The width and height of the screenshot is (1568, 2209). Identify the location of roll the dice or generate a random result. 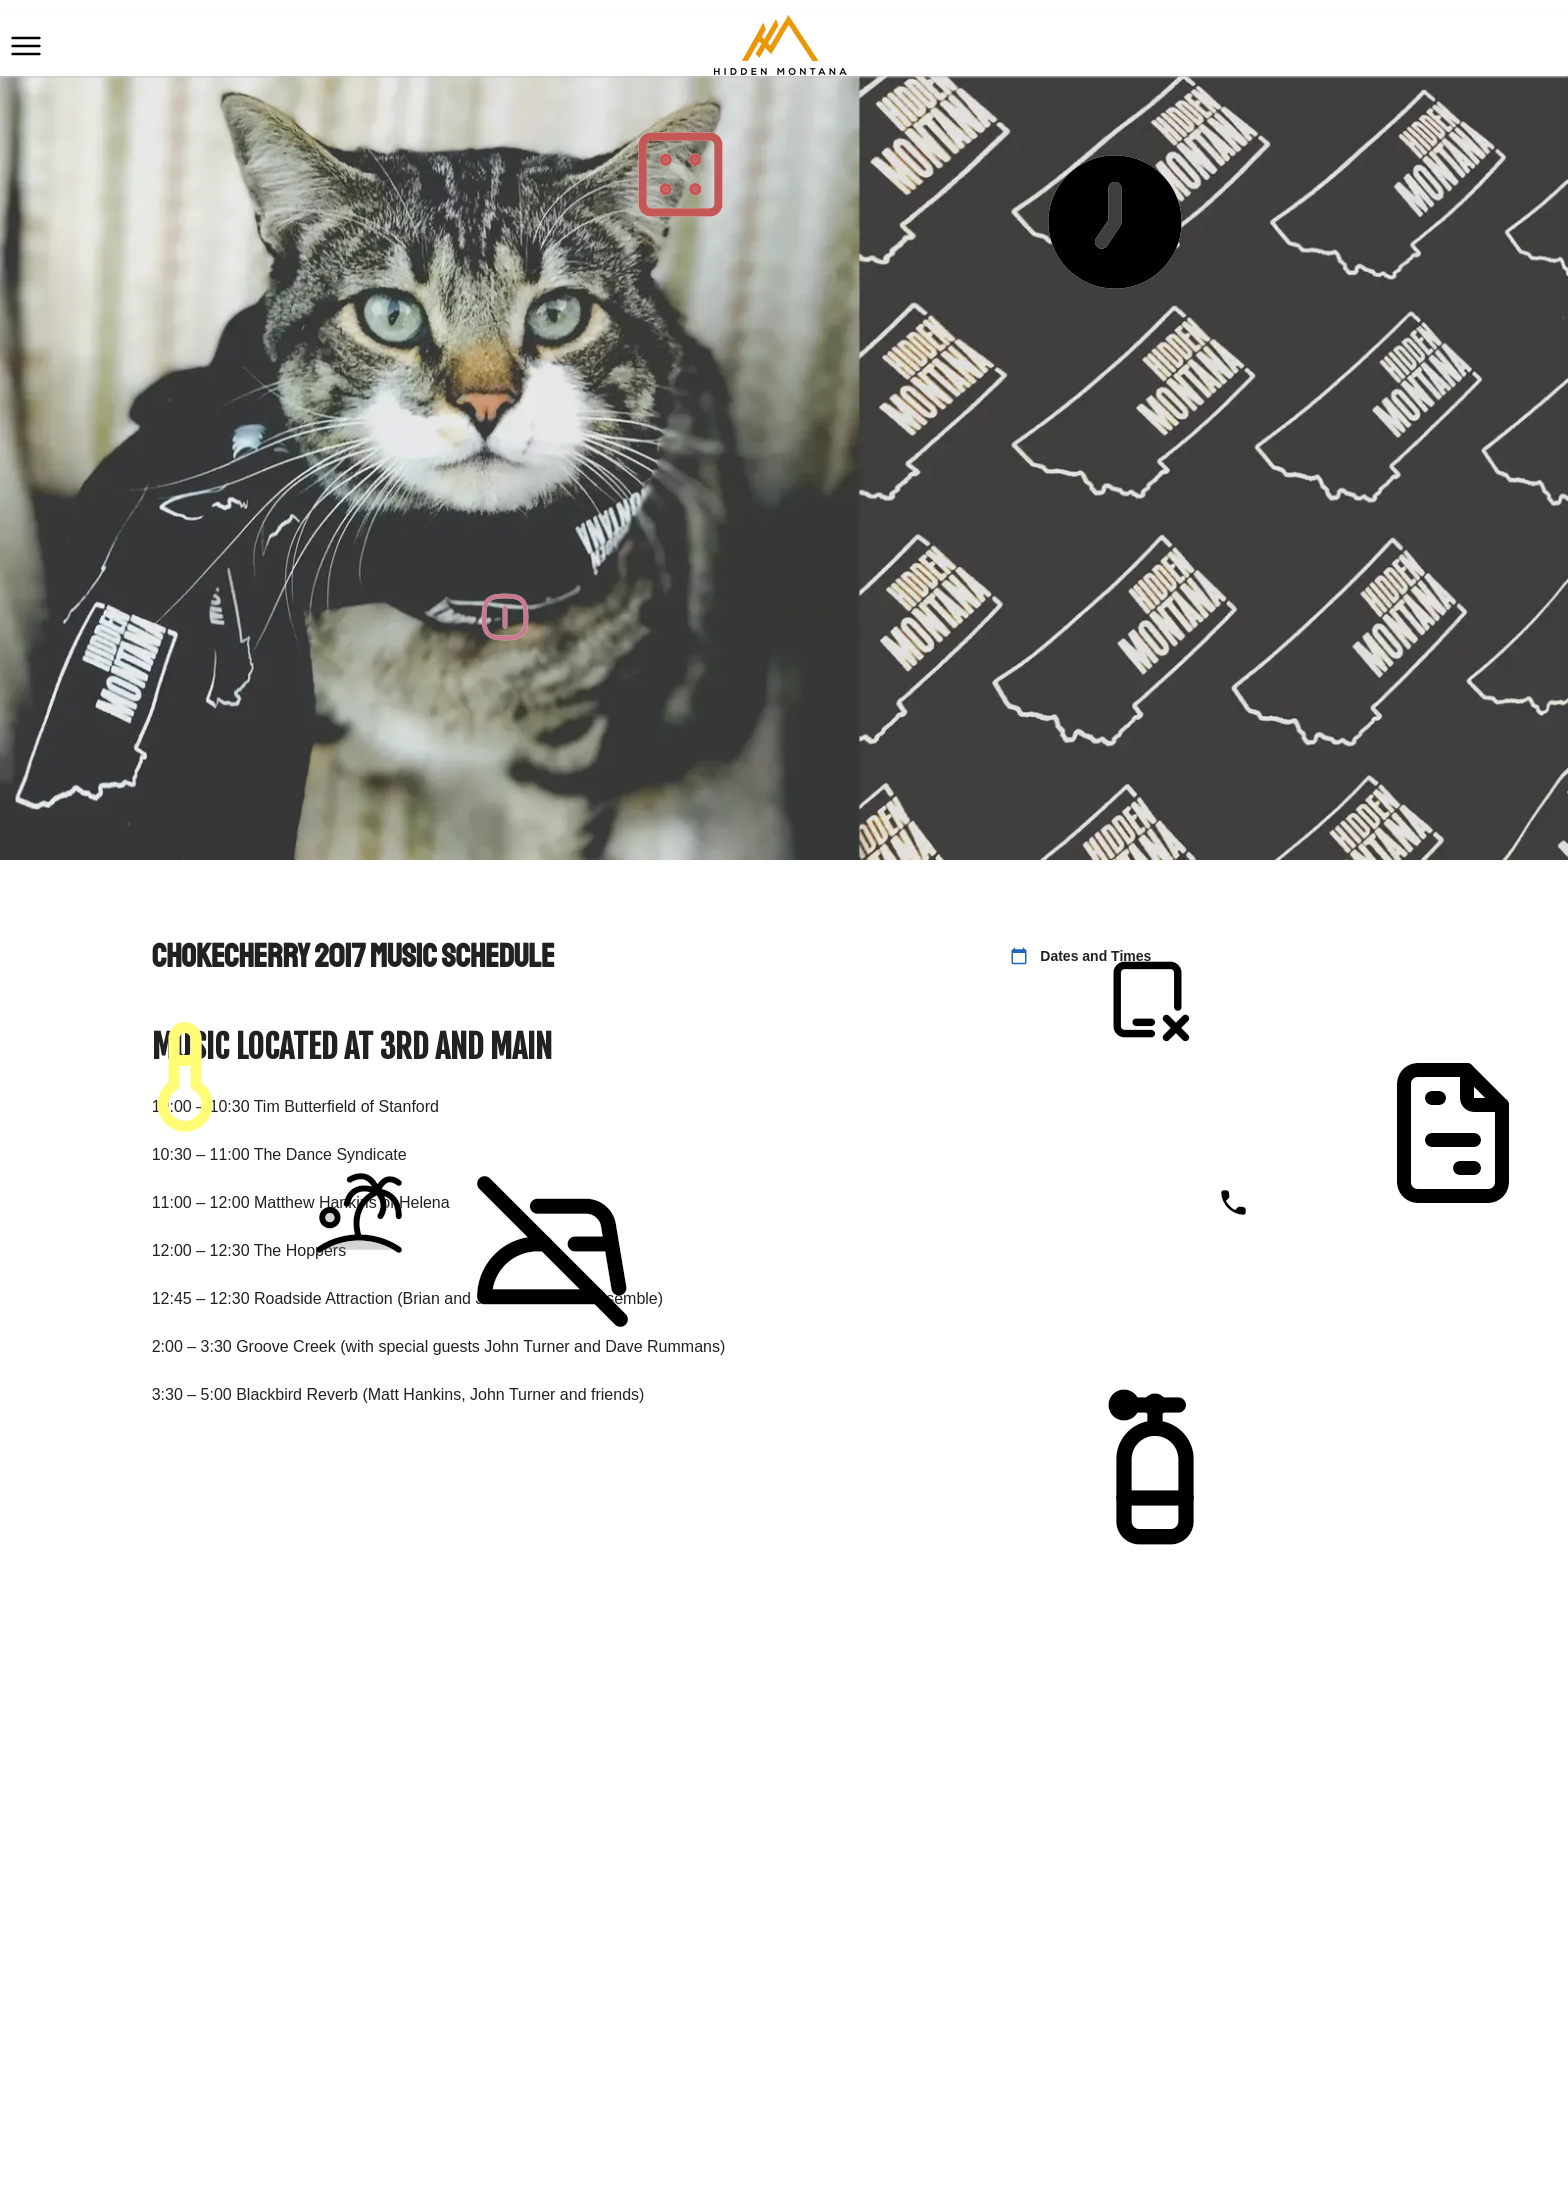
(680, 174).